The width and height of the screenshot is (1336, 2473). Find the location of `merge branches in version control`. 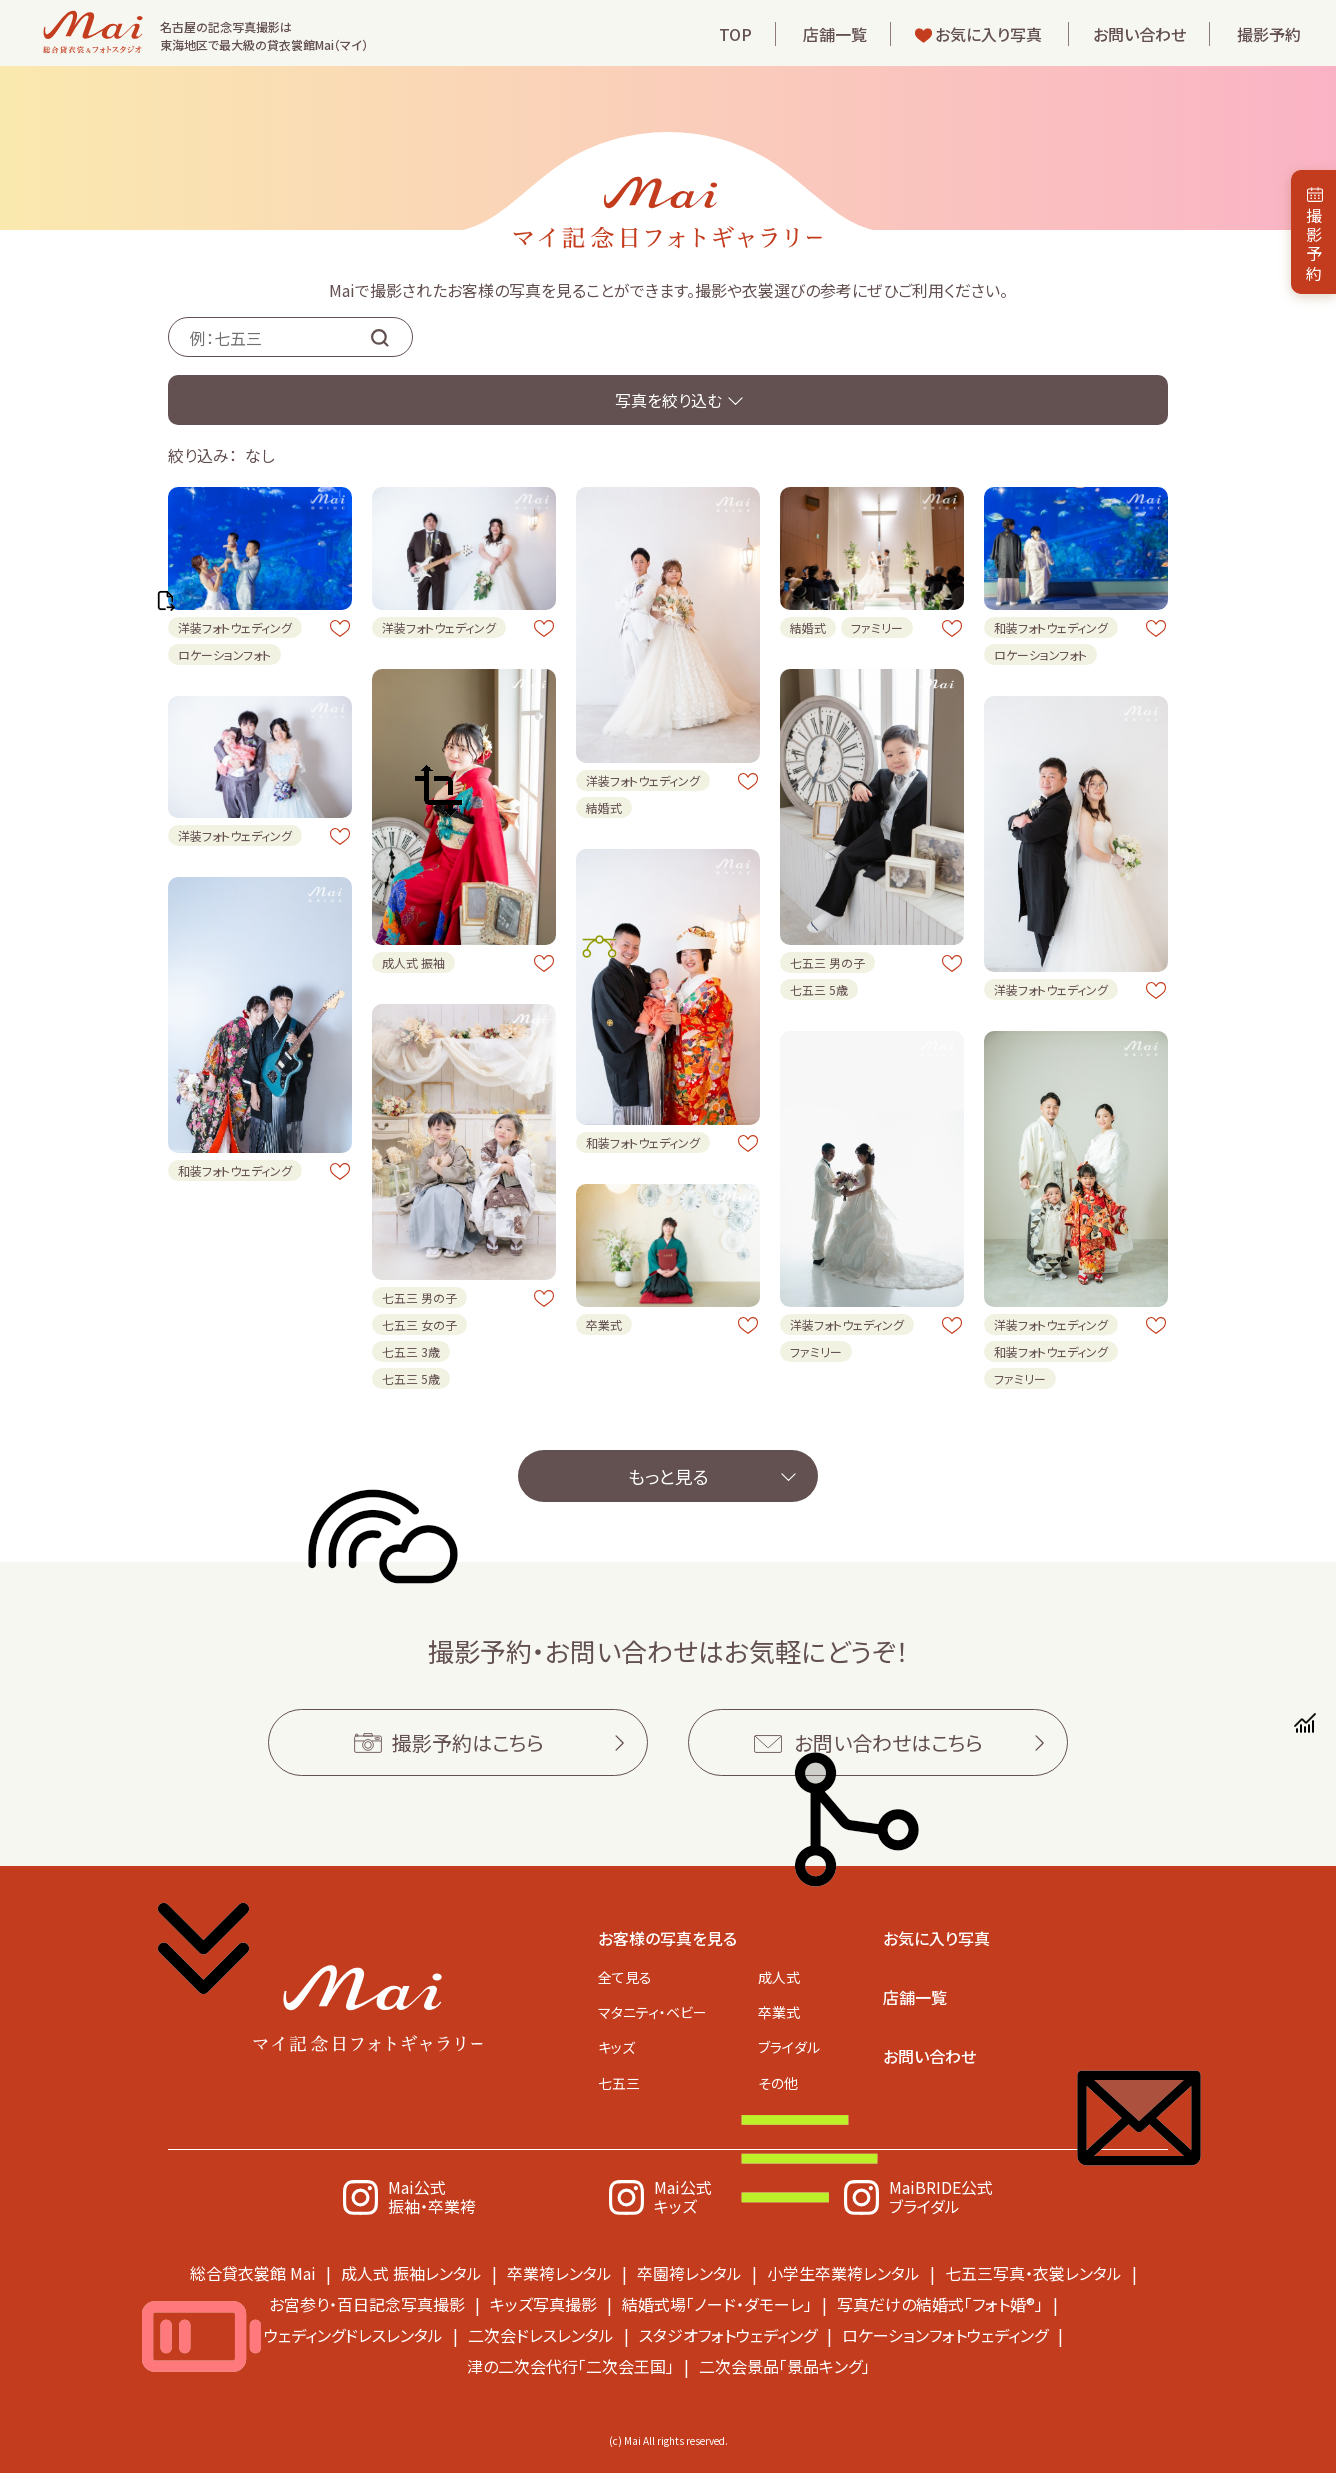

merge branches in version control is located at coordinates (846, 1819).